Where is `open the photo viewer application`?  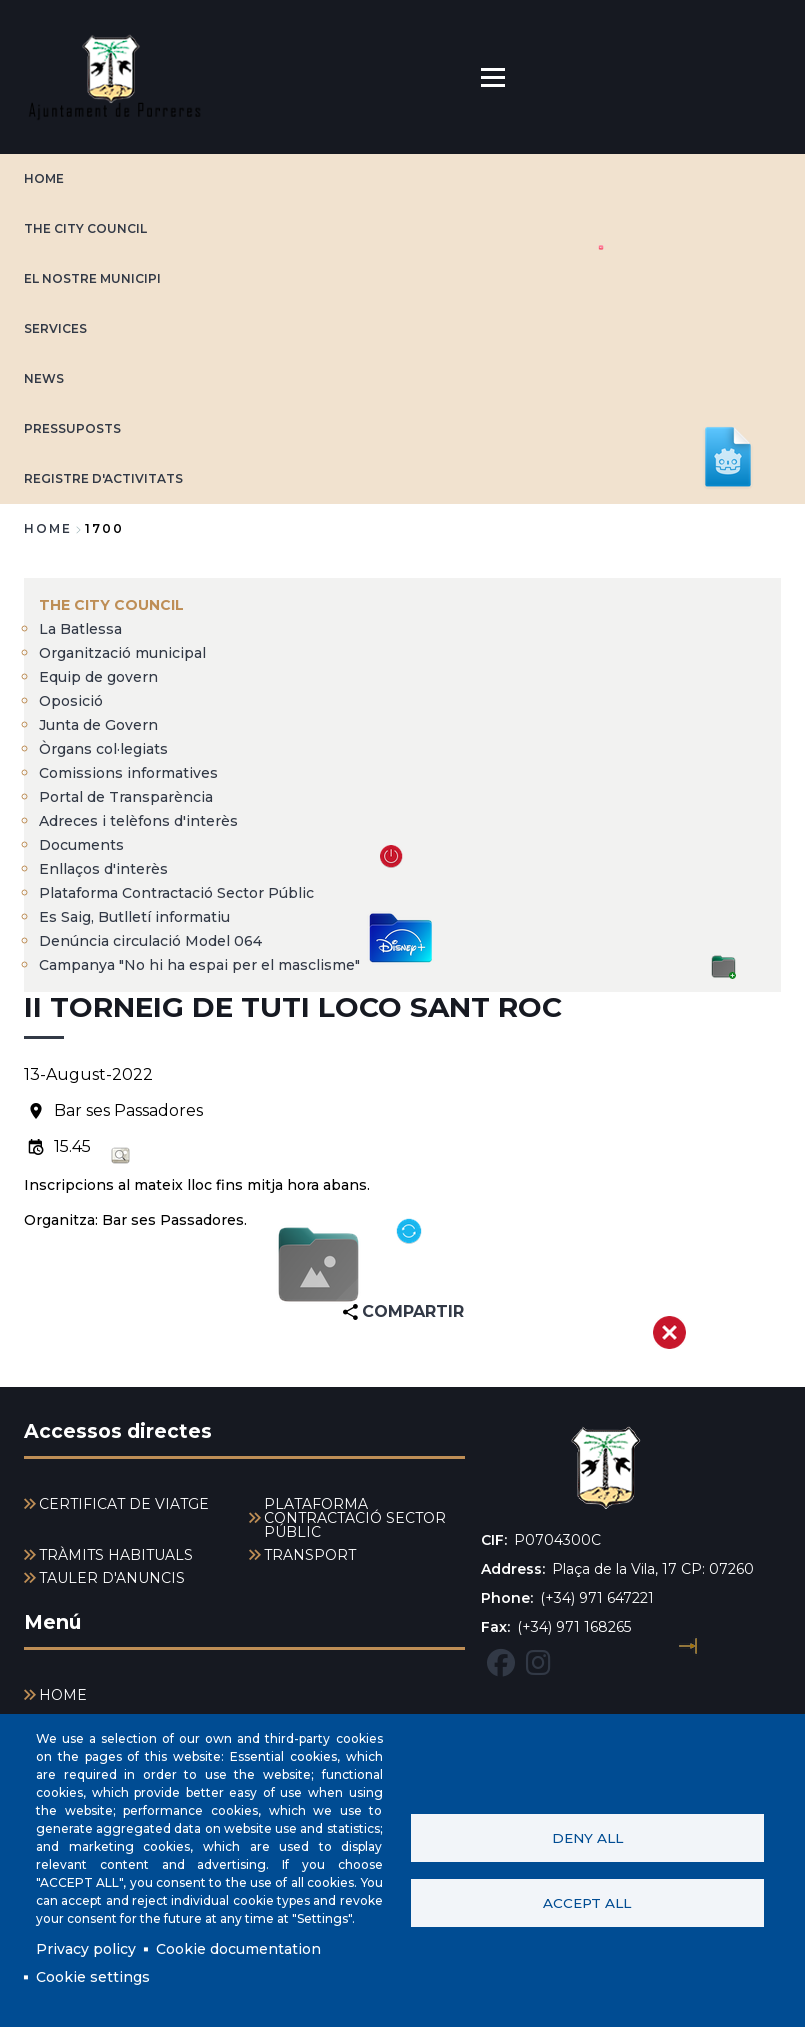 open the photo viewer application is located at coordinates (120, 1155).